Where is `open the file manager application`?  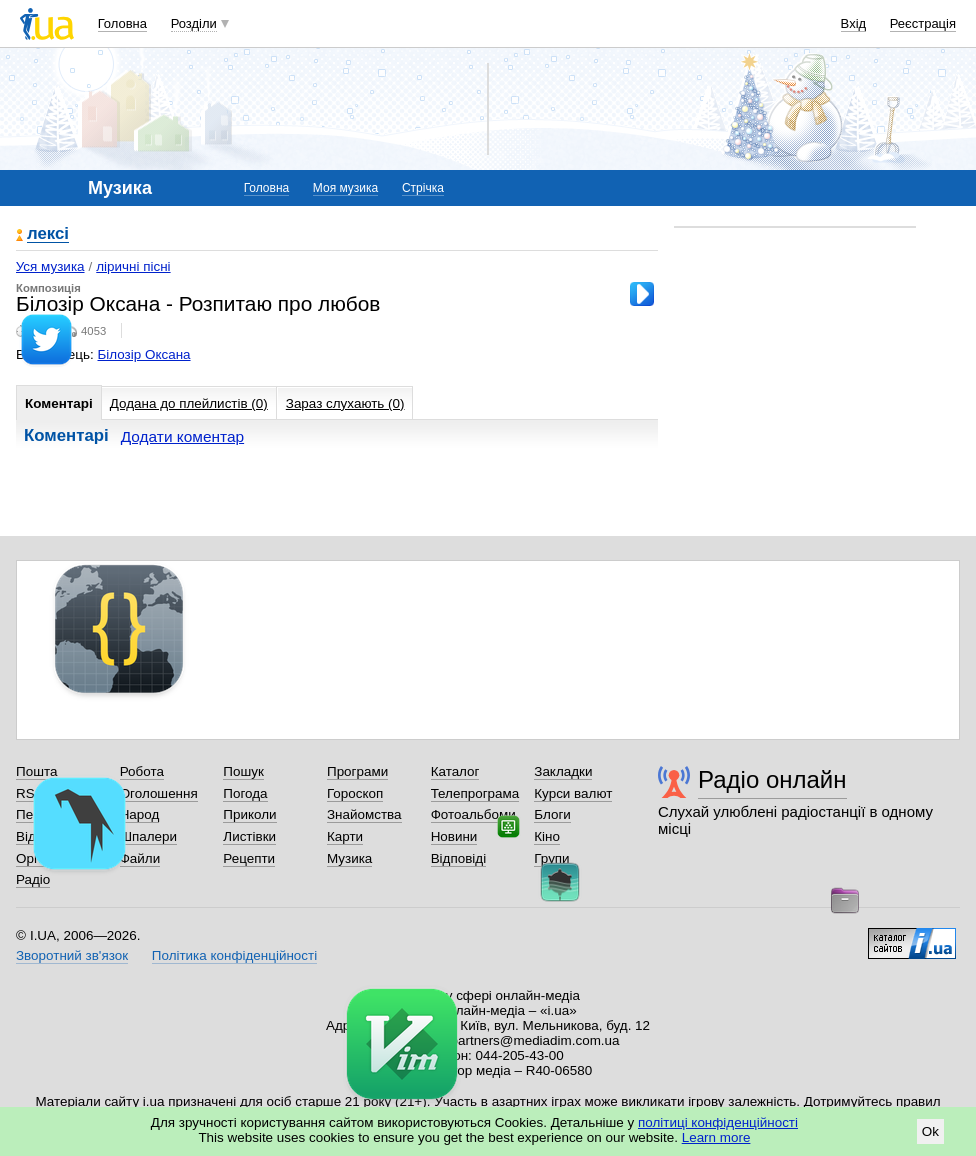
open the file manager application is located at coordinates (845, 900).